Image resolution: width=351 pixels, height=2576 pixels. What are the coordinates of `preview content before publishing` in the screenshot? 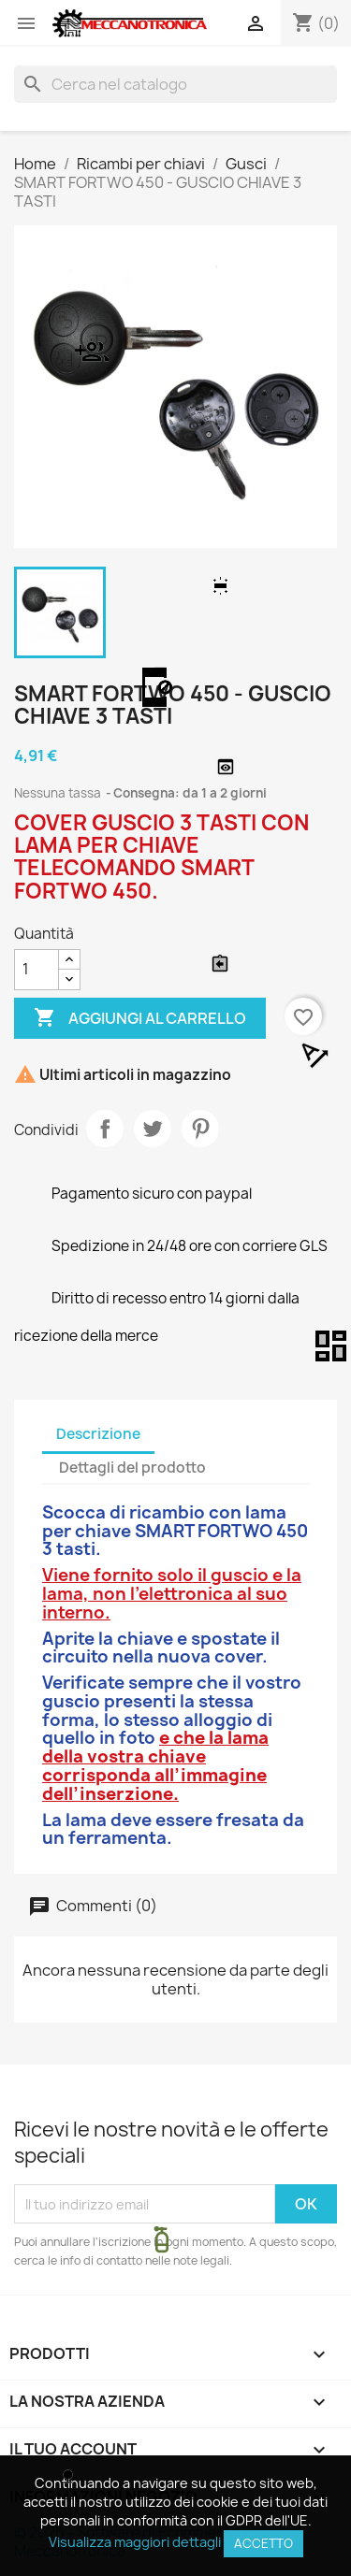 It's located at (226, 767).